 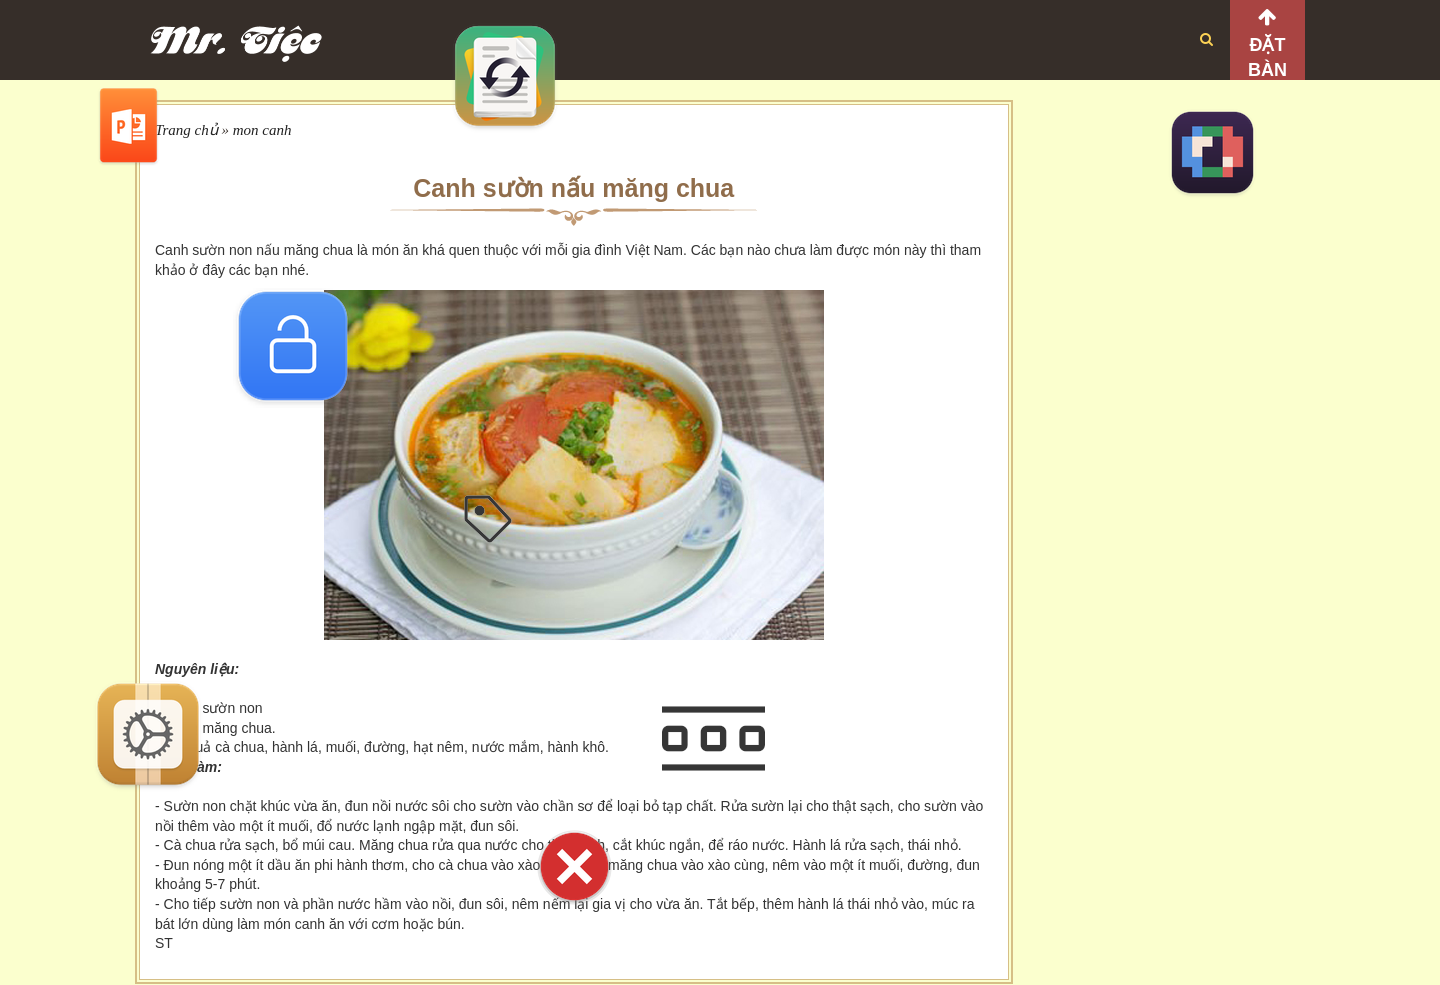 I want to click on open pixelorama pixel art editor, so click(x=1212, y=152).